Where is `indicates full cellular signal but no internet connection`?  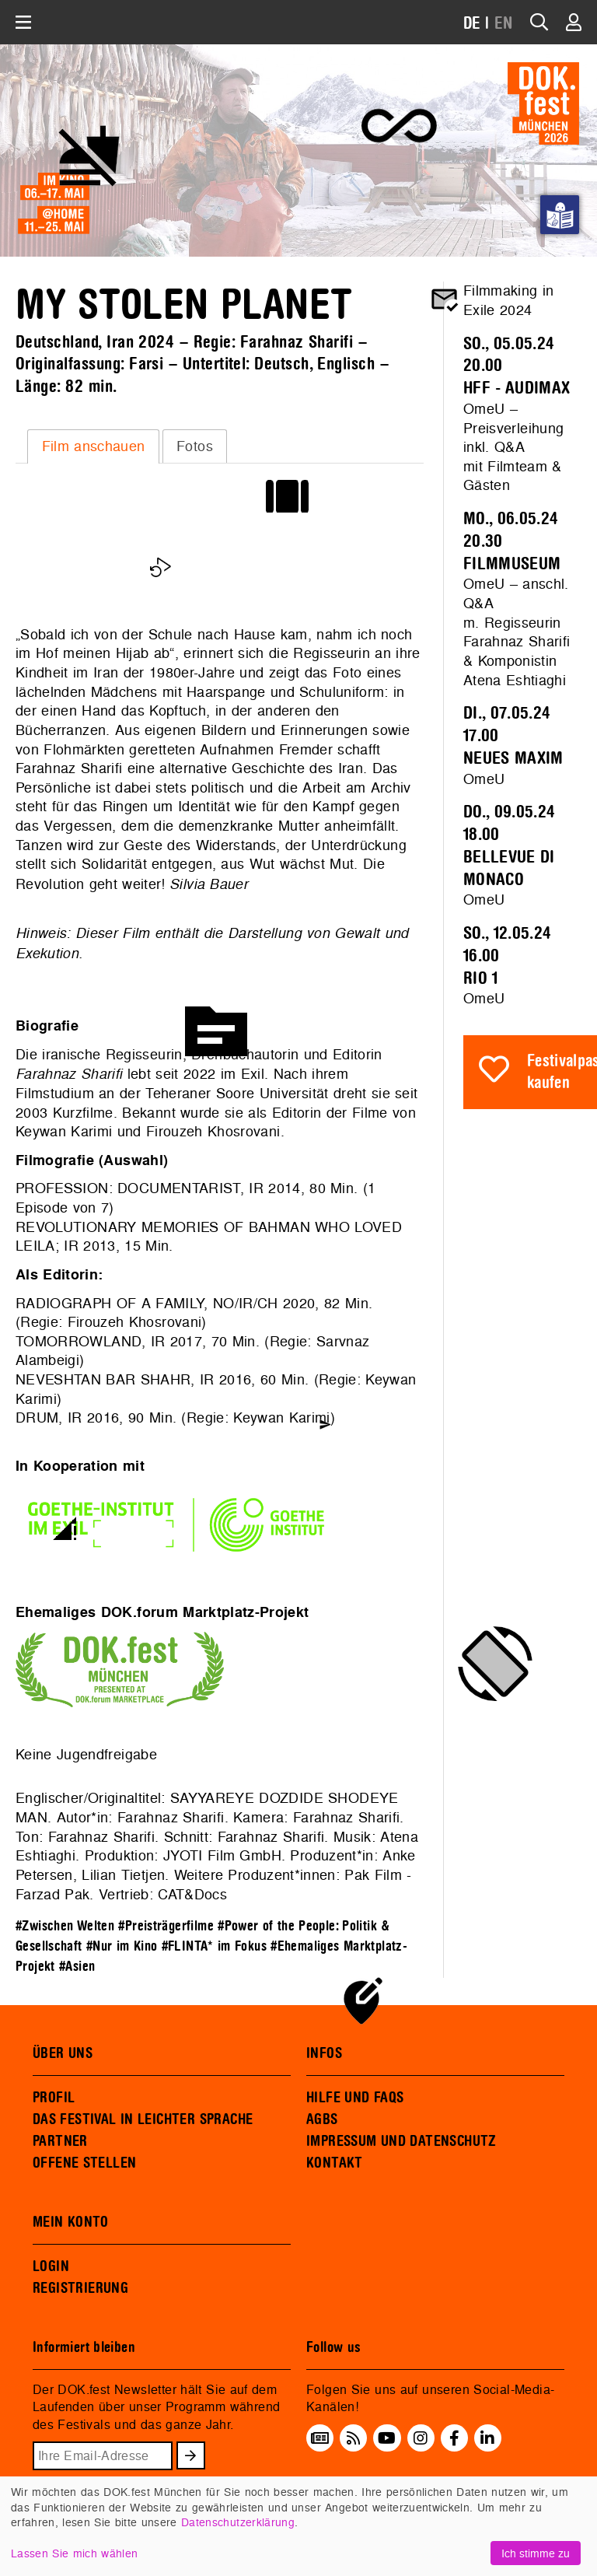
indicates full cellular signal but no internet connection is located at coordinates (65, 1528).